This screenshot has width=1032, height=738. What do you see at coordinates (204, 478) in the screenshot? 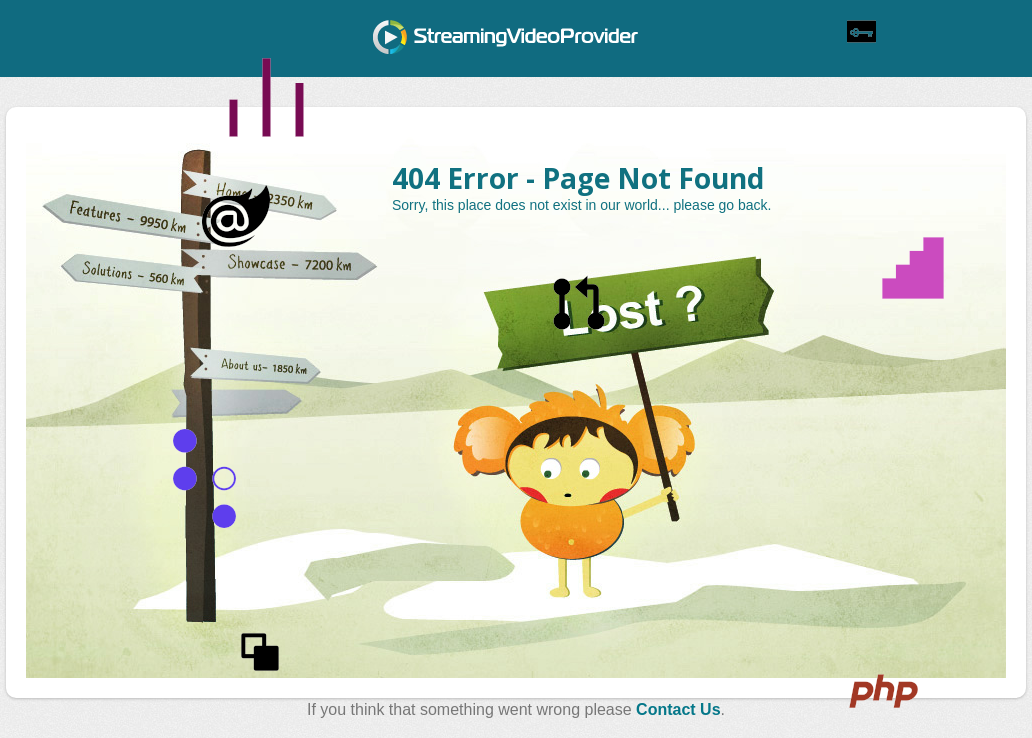
I see `D-Wave Systems company logo` at bounding box center [204, 478].